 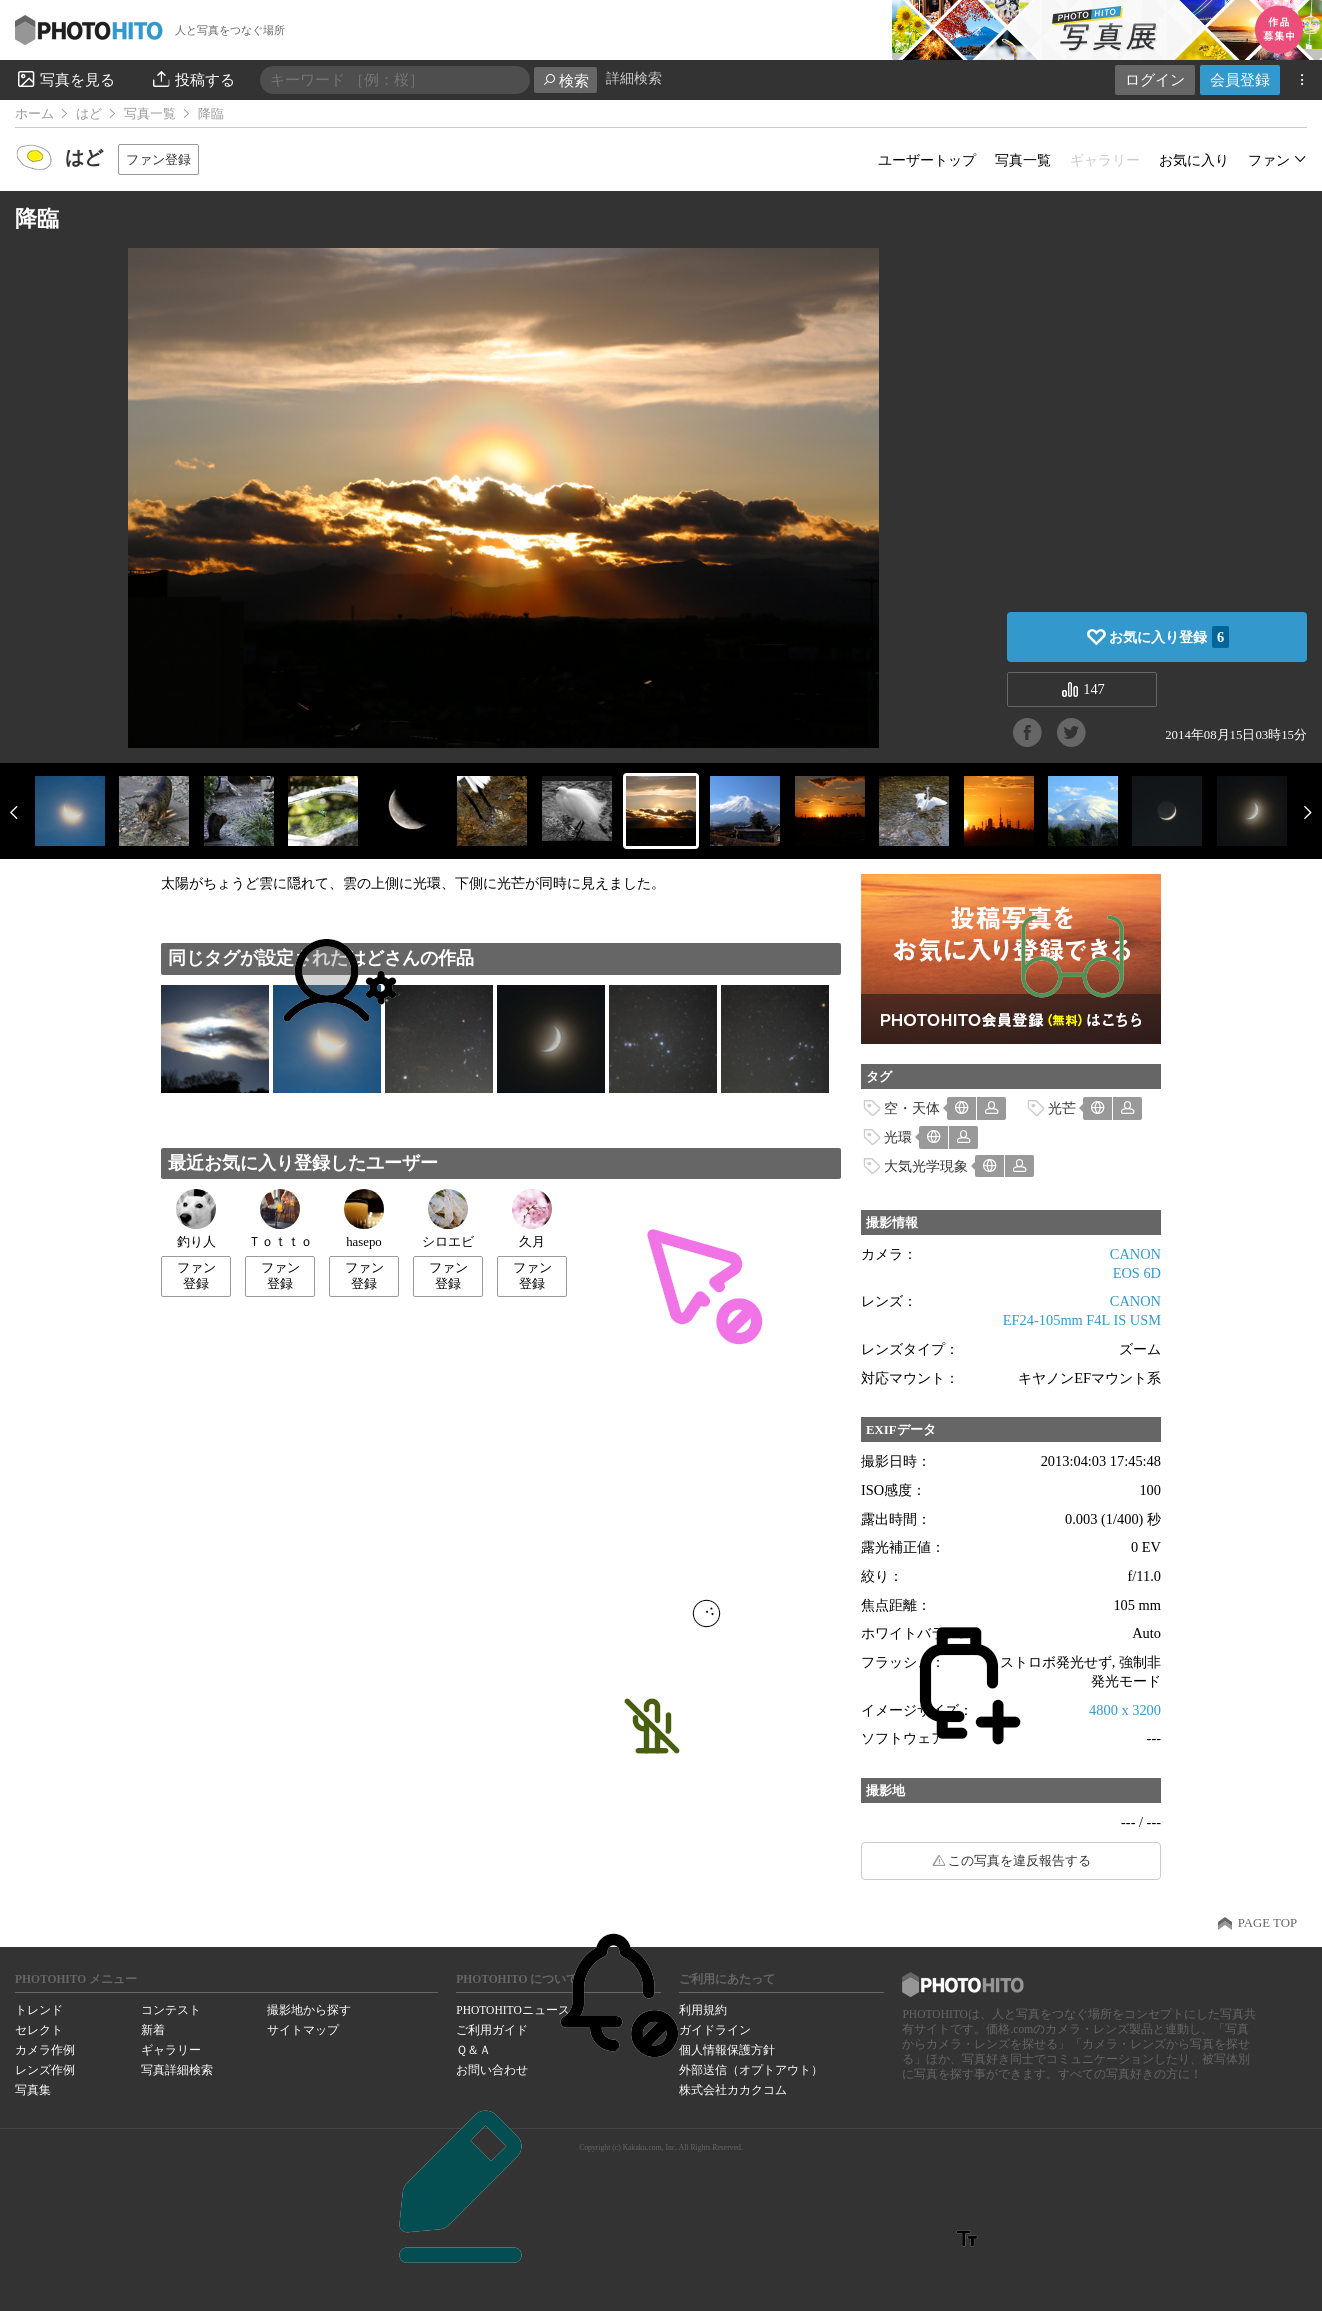 What do you see at coordinates (699, 1281) in the screenshot?
I see `cursor interaction disabled or unavailable` at bounding box center [699, 1281].